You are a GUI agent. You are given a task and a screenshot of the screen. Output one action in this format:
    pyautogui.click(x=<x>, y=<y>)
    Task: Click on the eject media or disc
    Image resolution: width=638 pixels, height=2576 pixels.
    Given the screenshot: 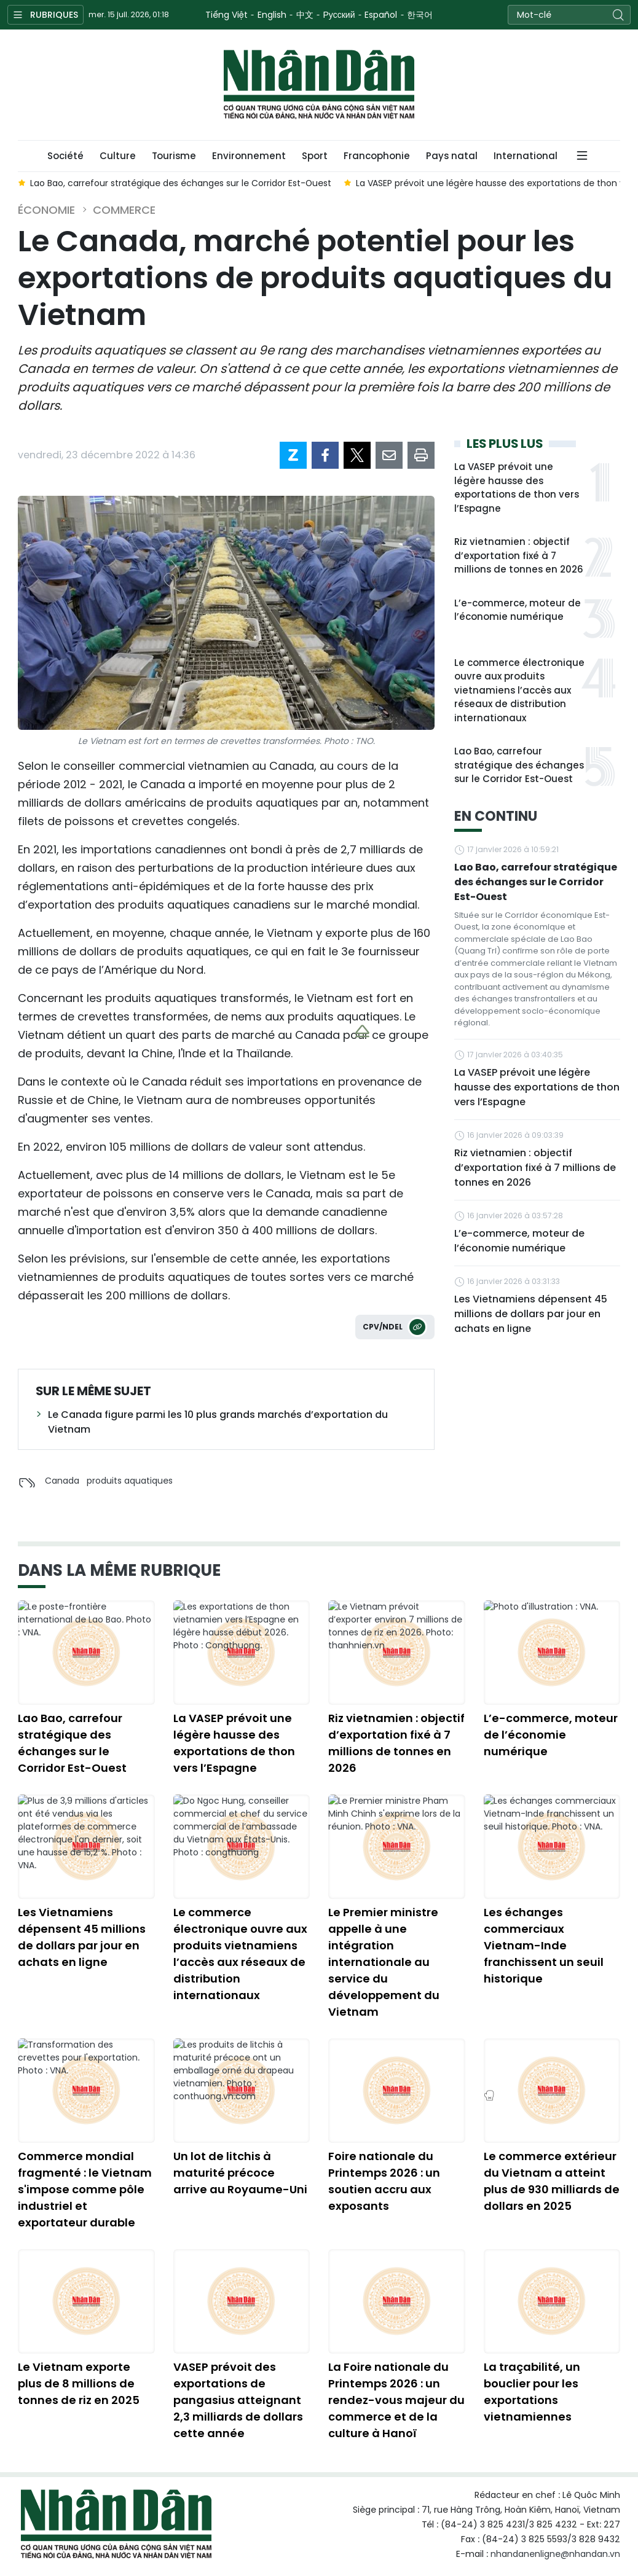 What is the action you would take?
    pyautogui.click(x=362, y=1032)
    